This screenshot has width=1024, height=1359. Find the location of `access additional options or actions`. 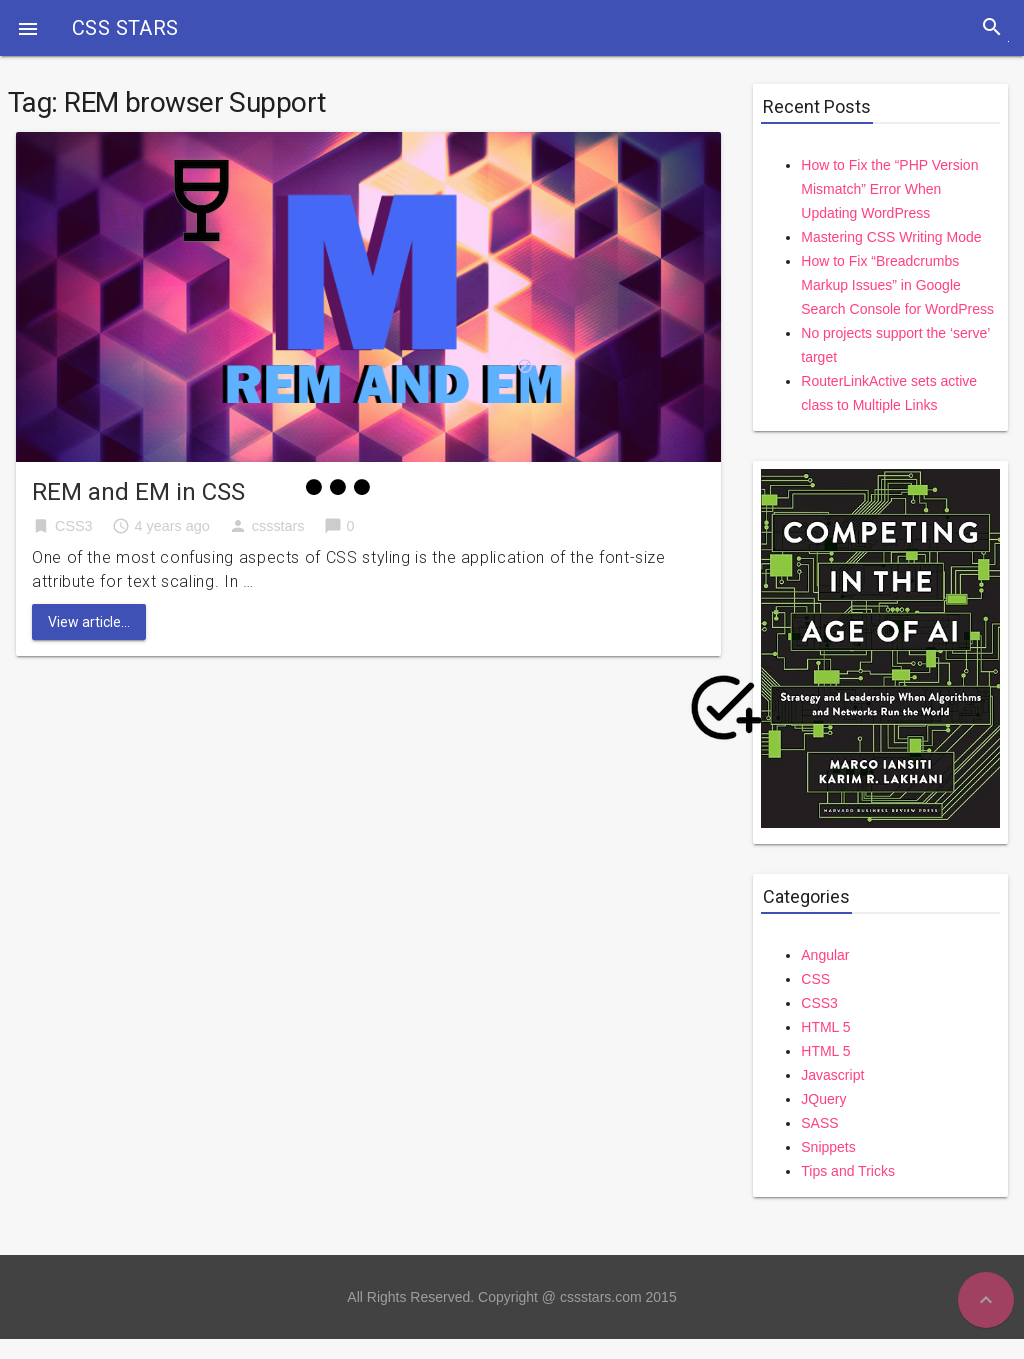

access additional options or actions is located at coordinates (338, 487).